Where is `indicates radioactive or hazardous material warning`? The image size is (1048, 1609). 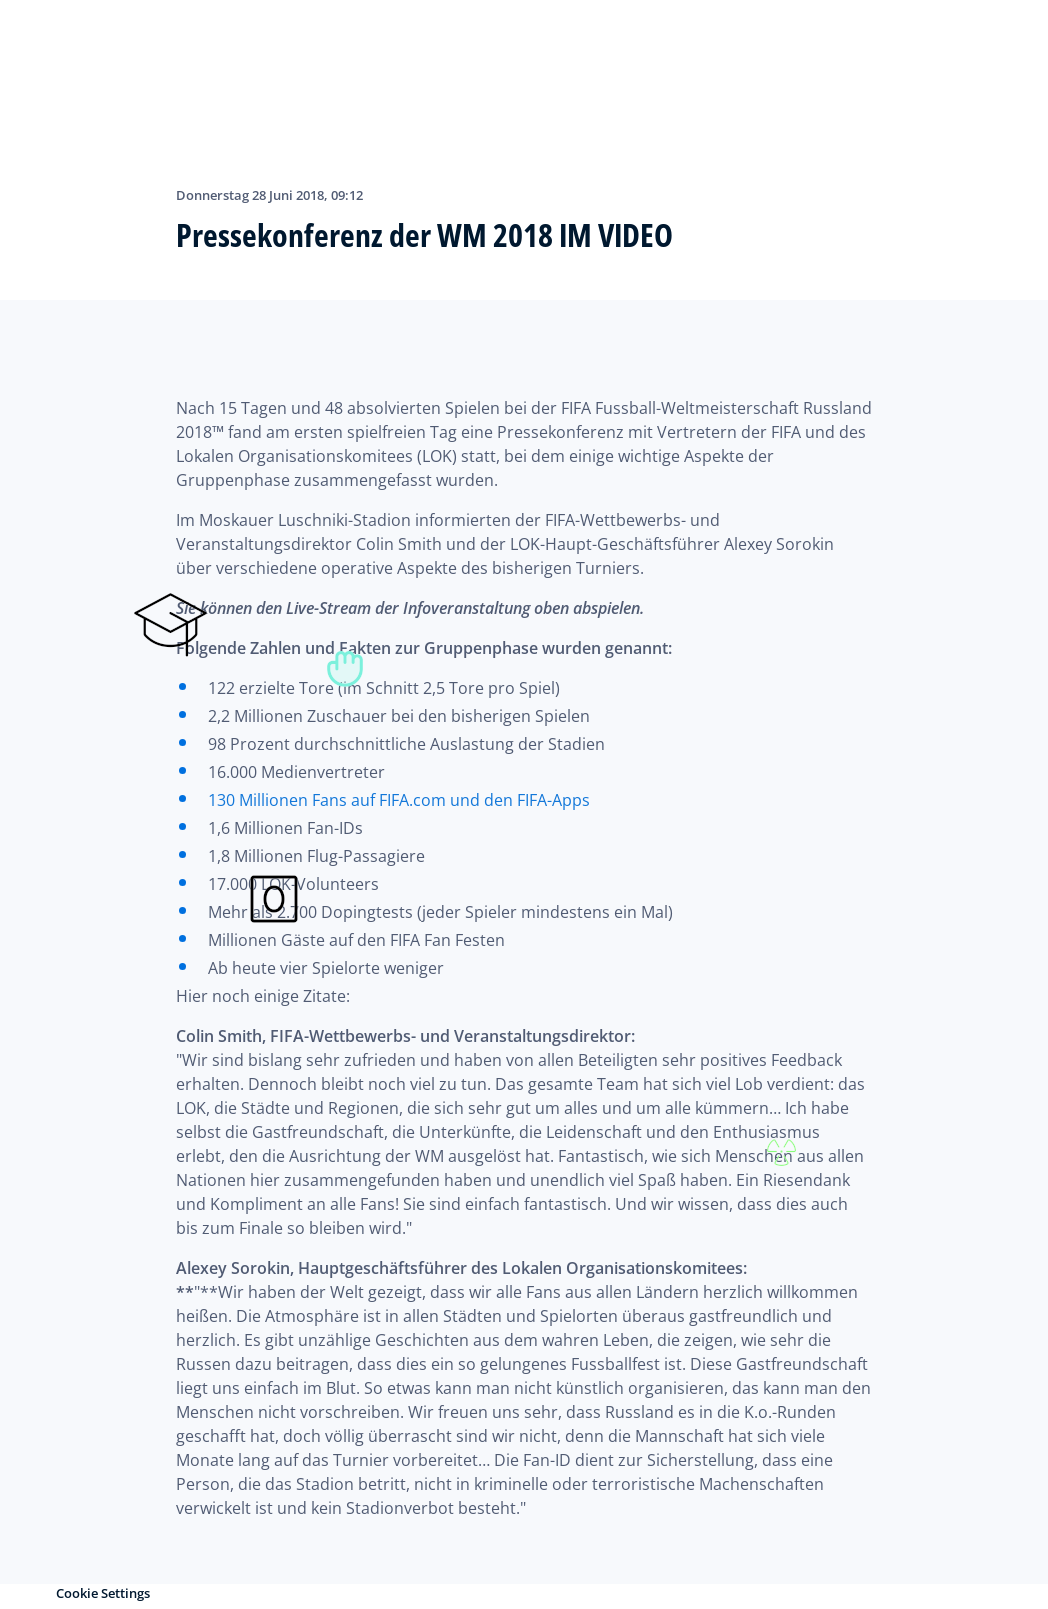 indicates radioactive or hazardous material warning is located at coordinates (781, 1151).